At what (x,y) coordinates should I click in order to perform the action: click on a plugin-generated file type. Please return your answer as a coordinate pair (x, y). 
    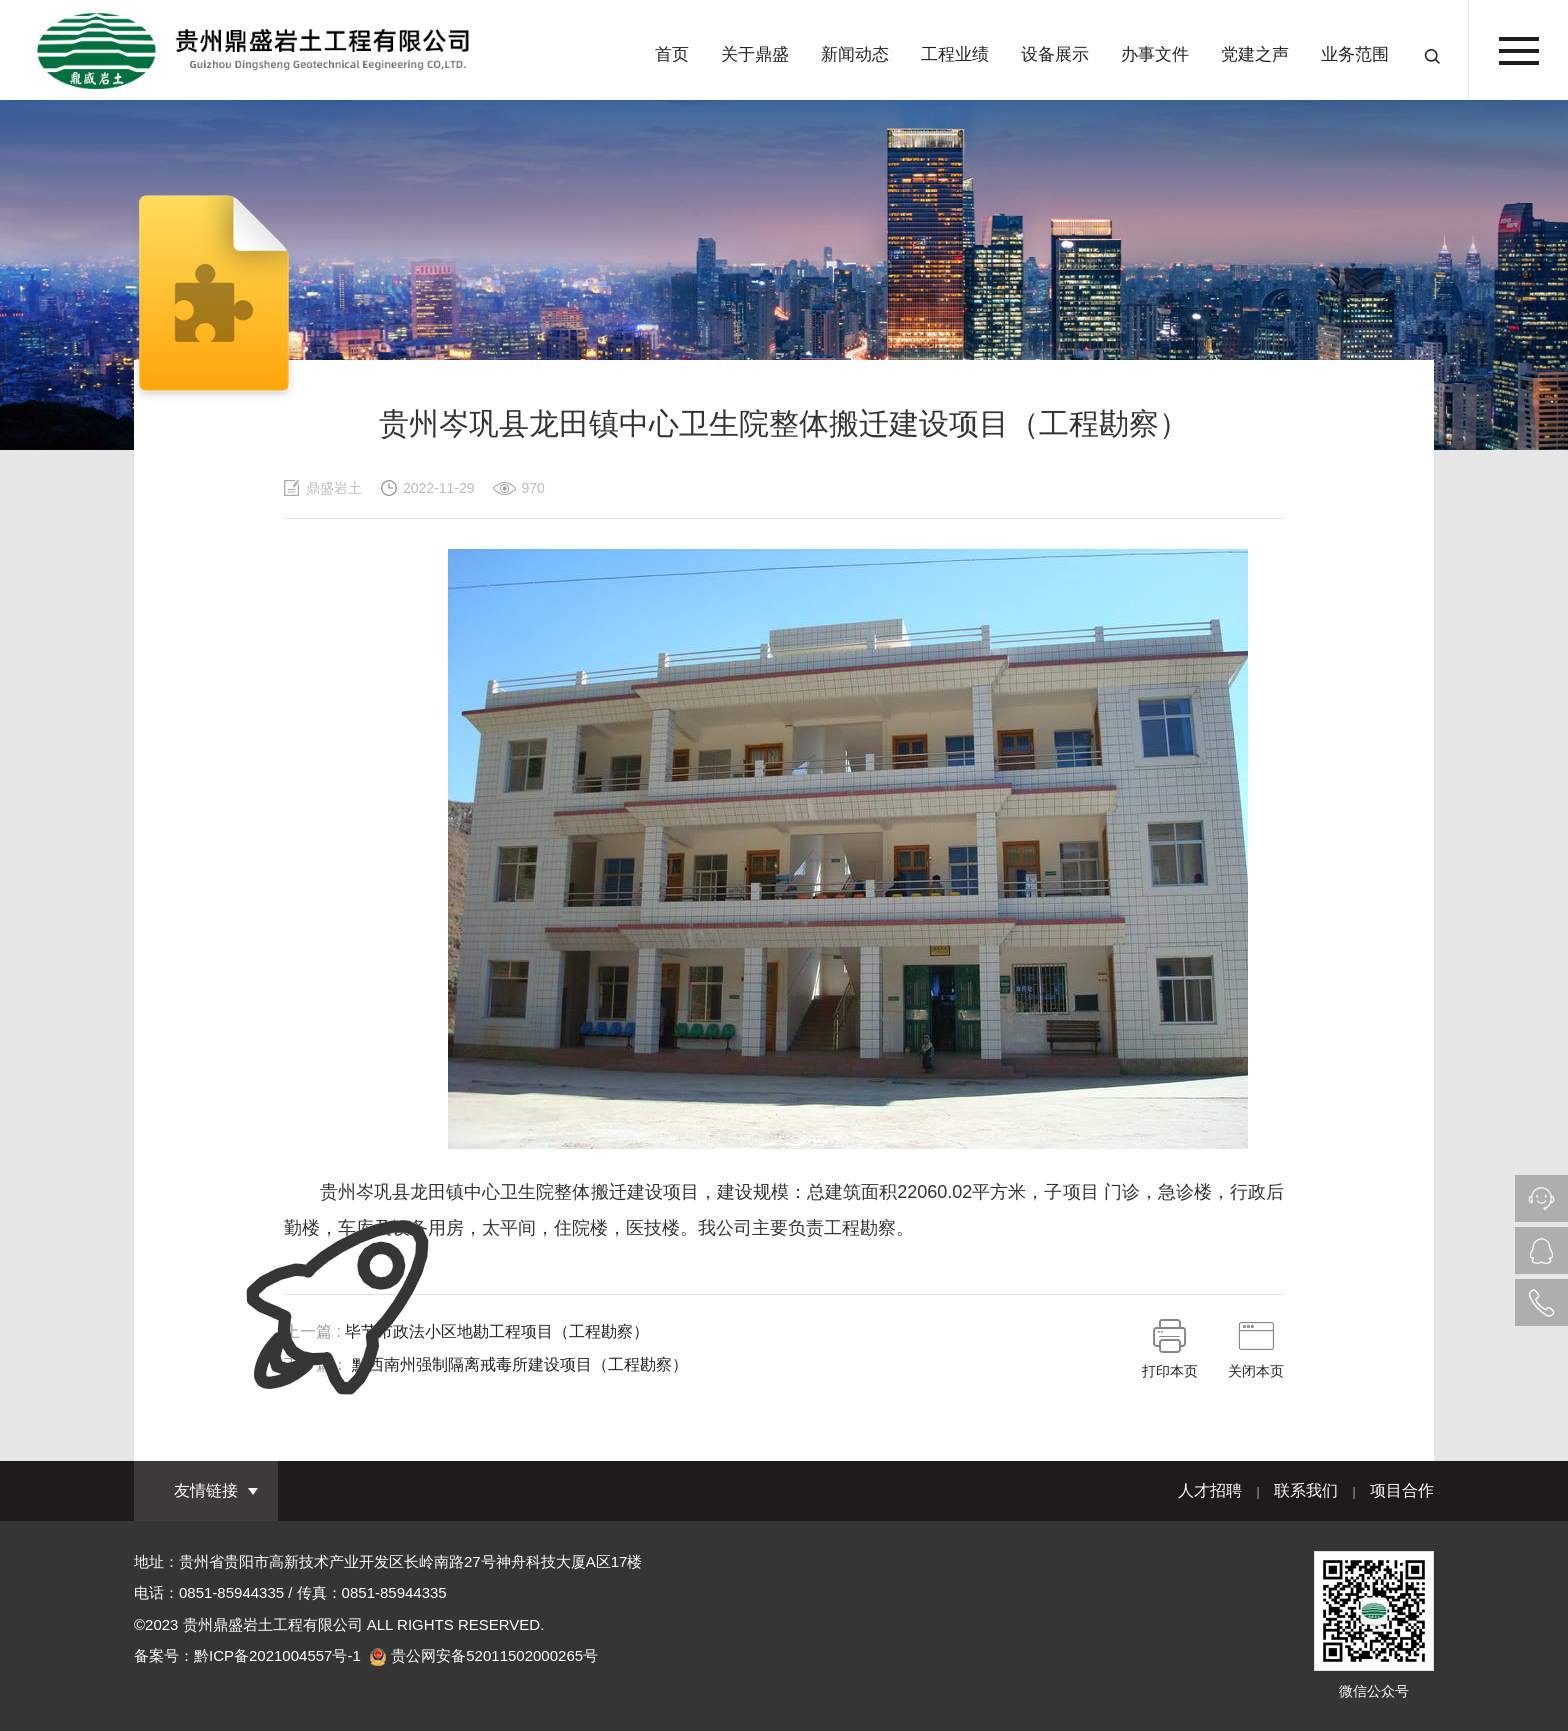
    Looking at the image, I should click on (214, 297).